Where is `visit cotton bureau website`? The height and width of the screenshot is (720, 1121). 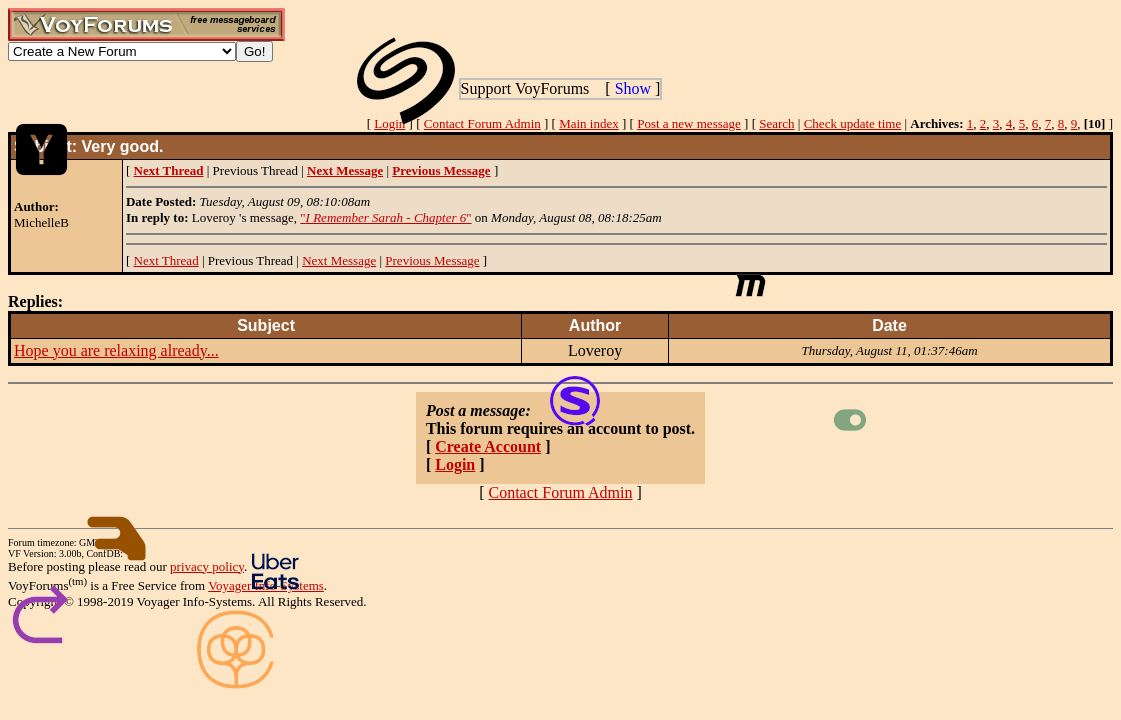 visit cotton bureau website is located at coordinates (235, 649).